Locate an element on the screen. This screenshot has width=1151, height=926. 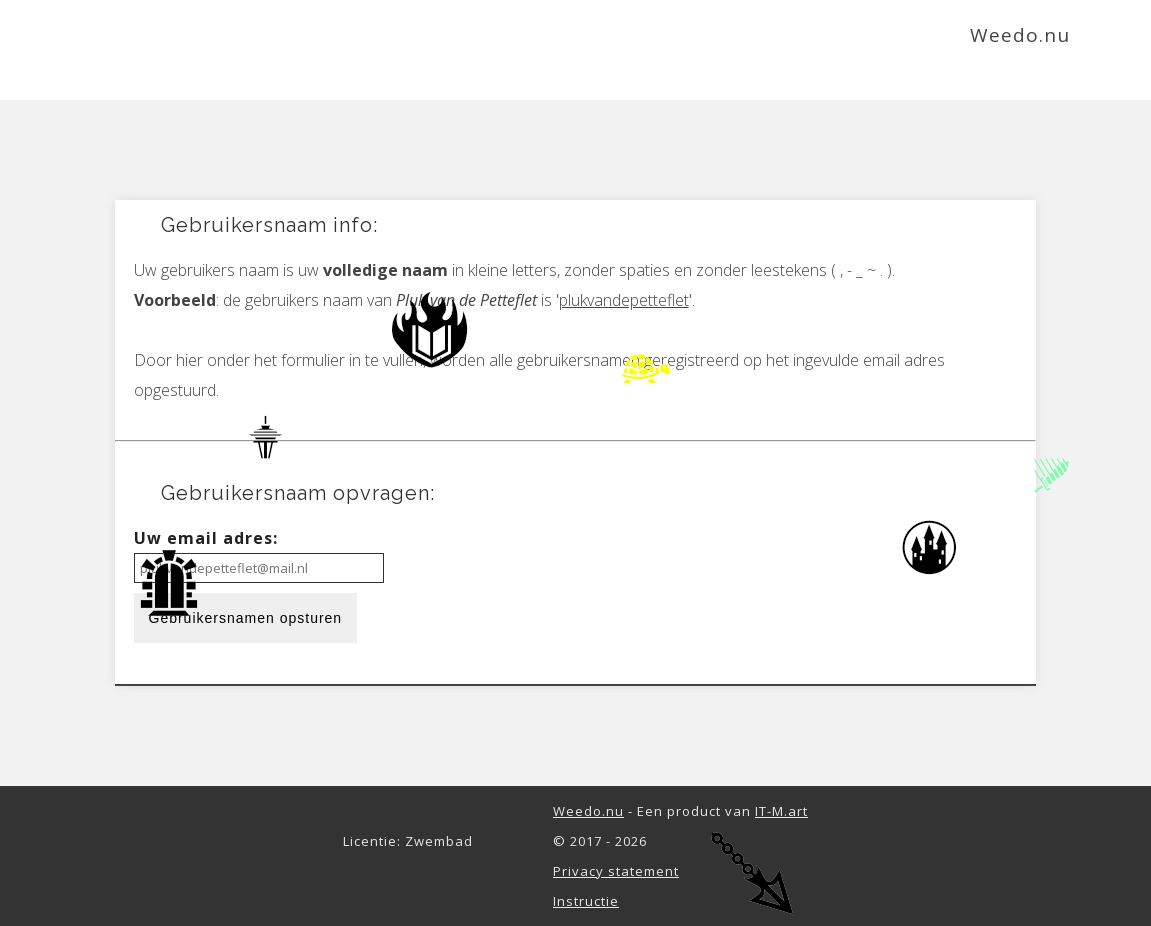
view Seattle location or destination is located at coordinates (265, 436).